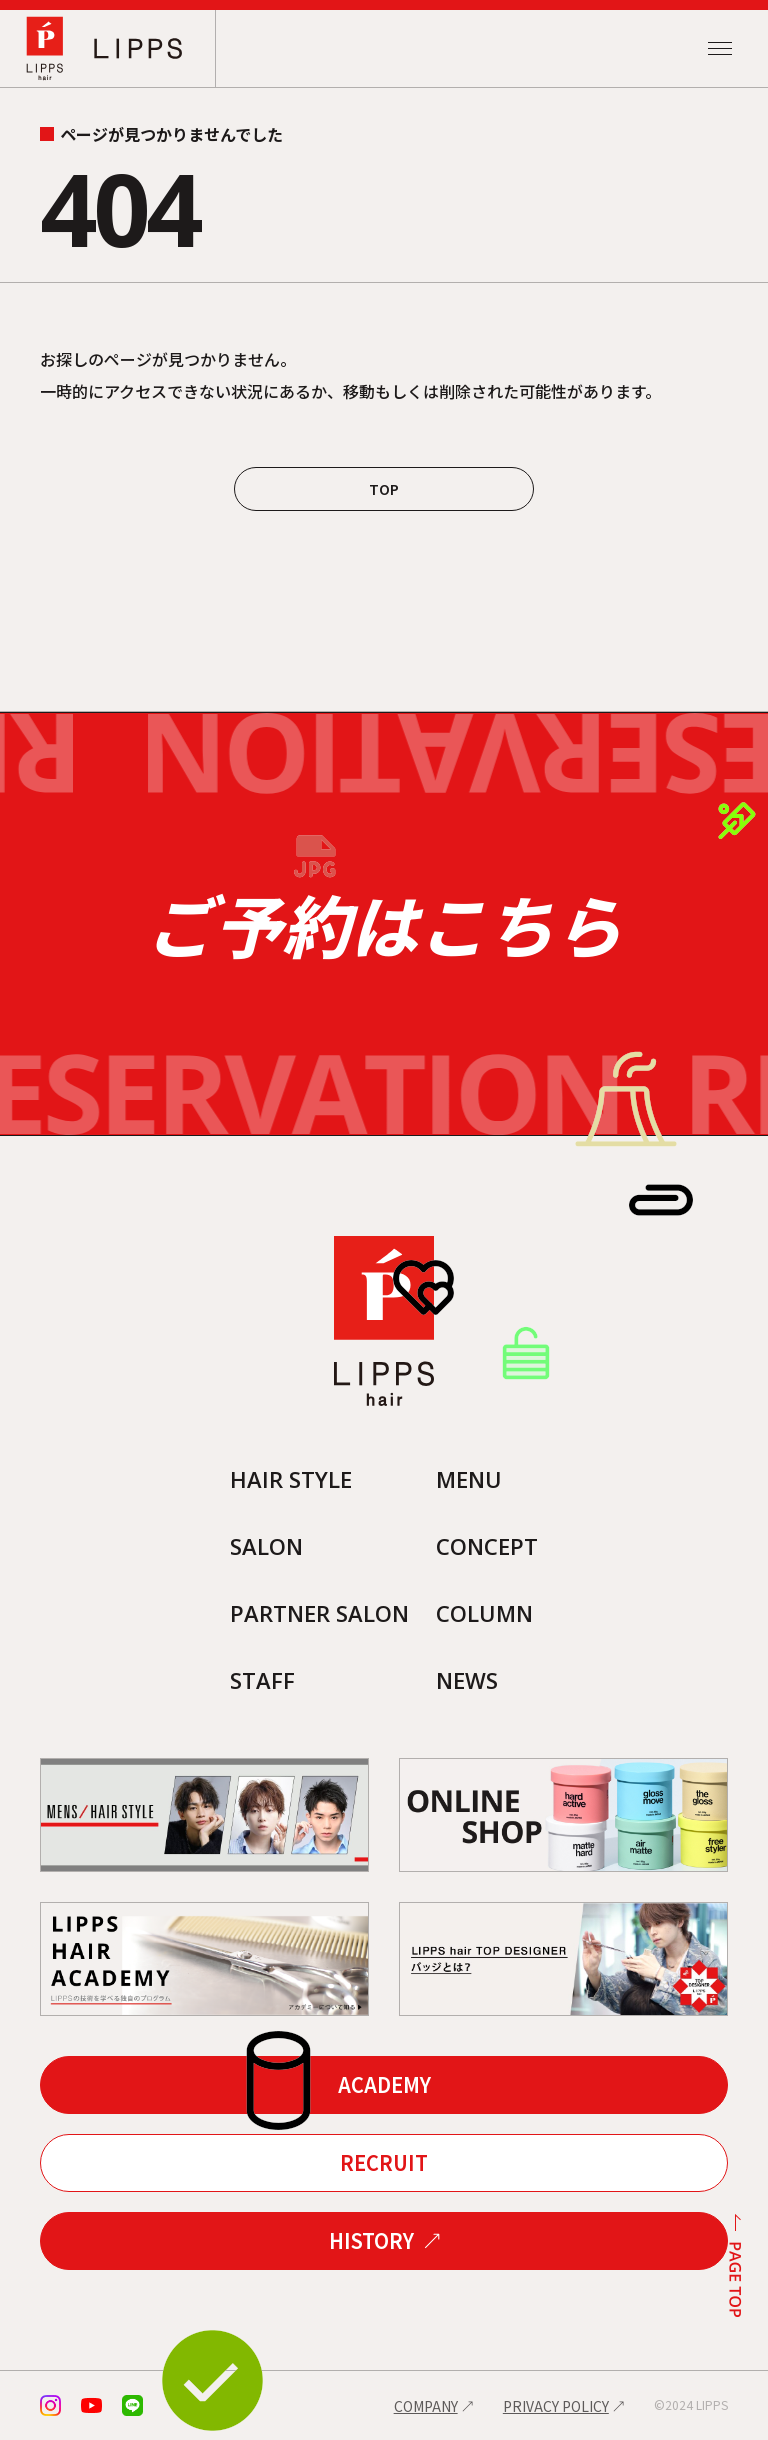  I want to click on view nuclear power plant information, so click(626, 1106).